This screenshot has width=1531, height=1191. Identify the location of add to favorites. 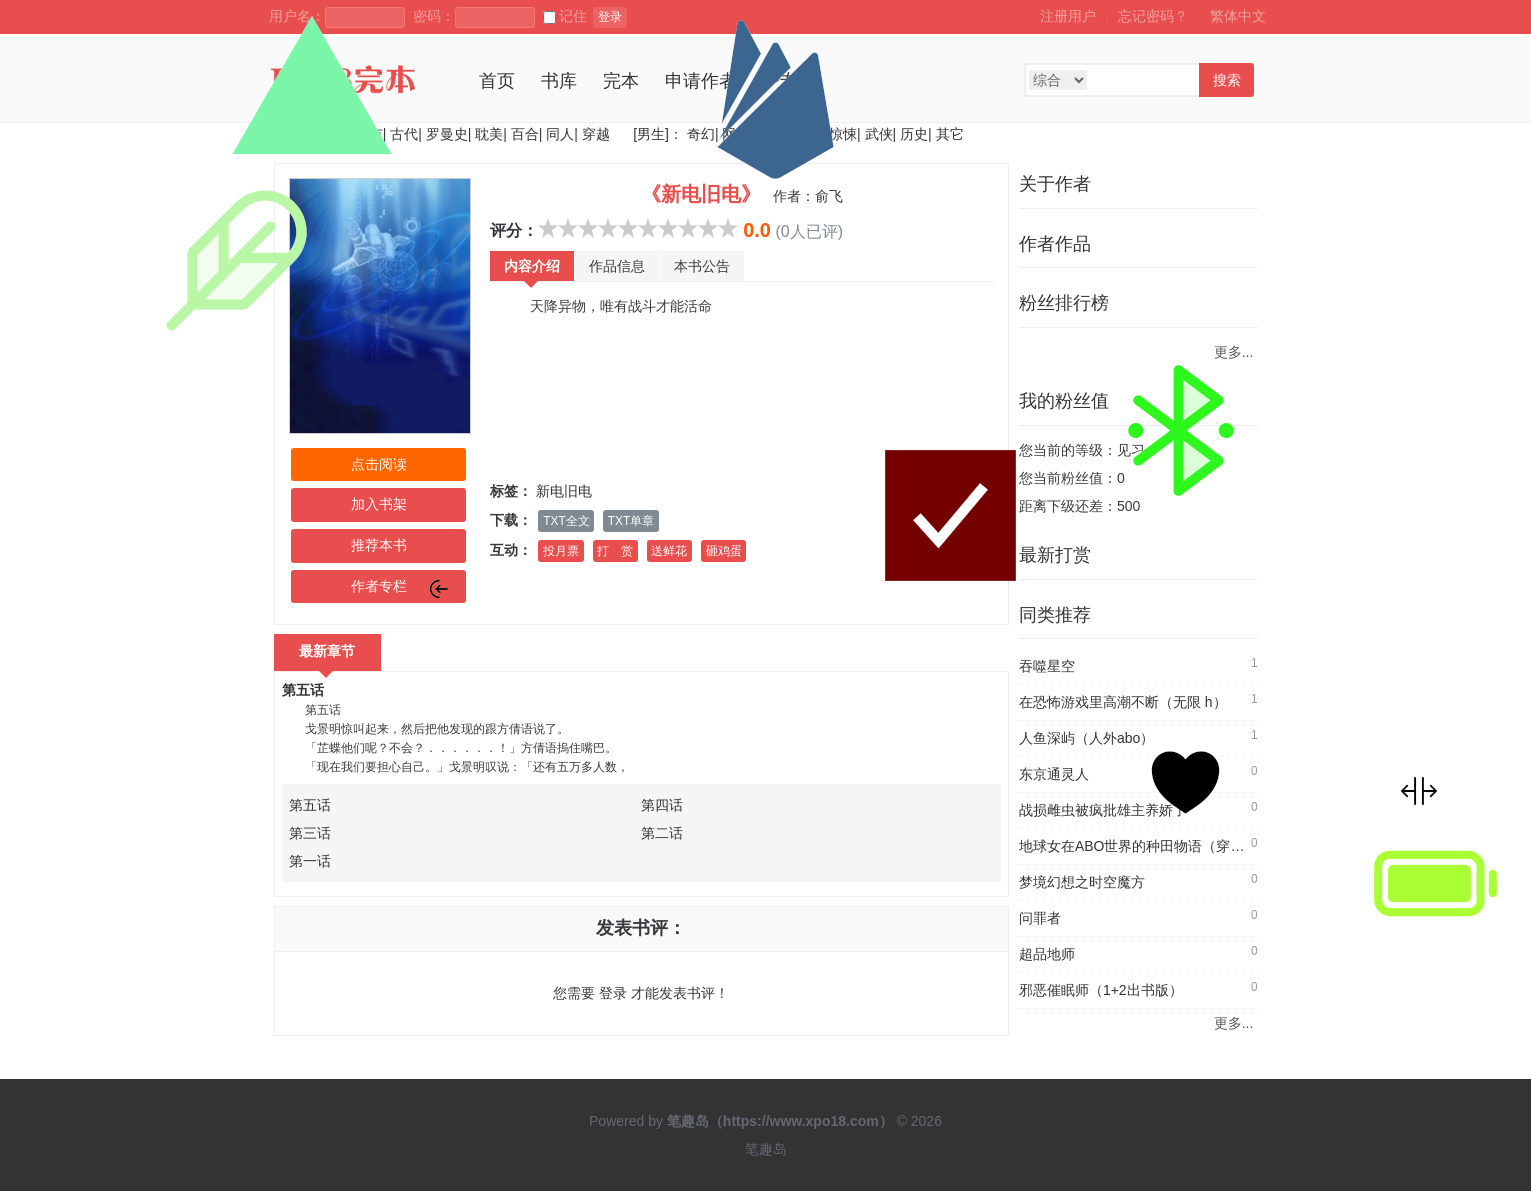
(1185, 782).